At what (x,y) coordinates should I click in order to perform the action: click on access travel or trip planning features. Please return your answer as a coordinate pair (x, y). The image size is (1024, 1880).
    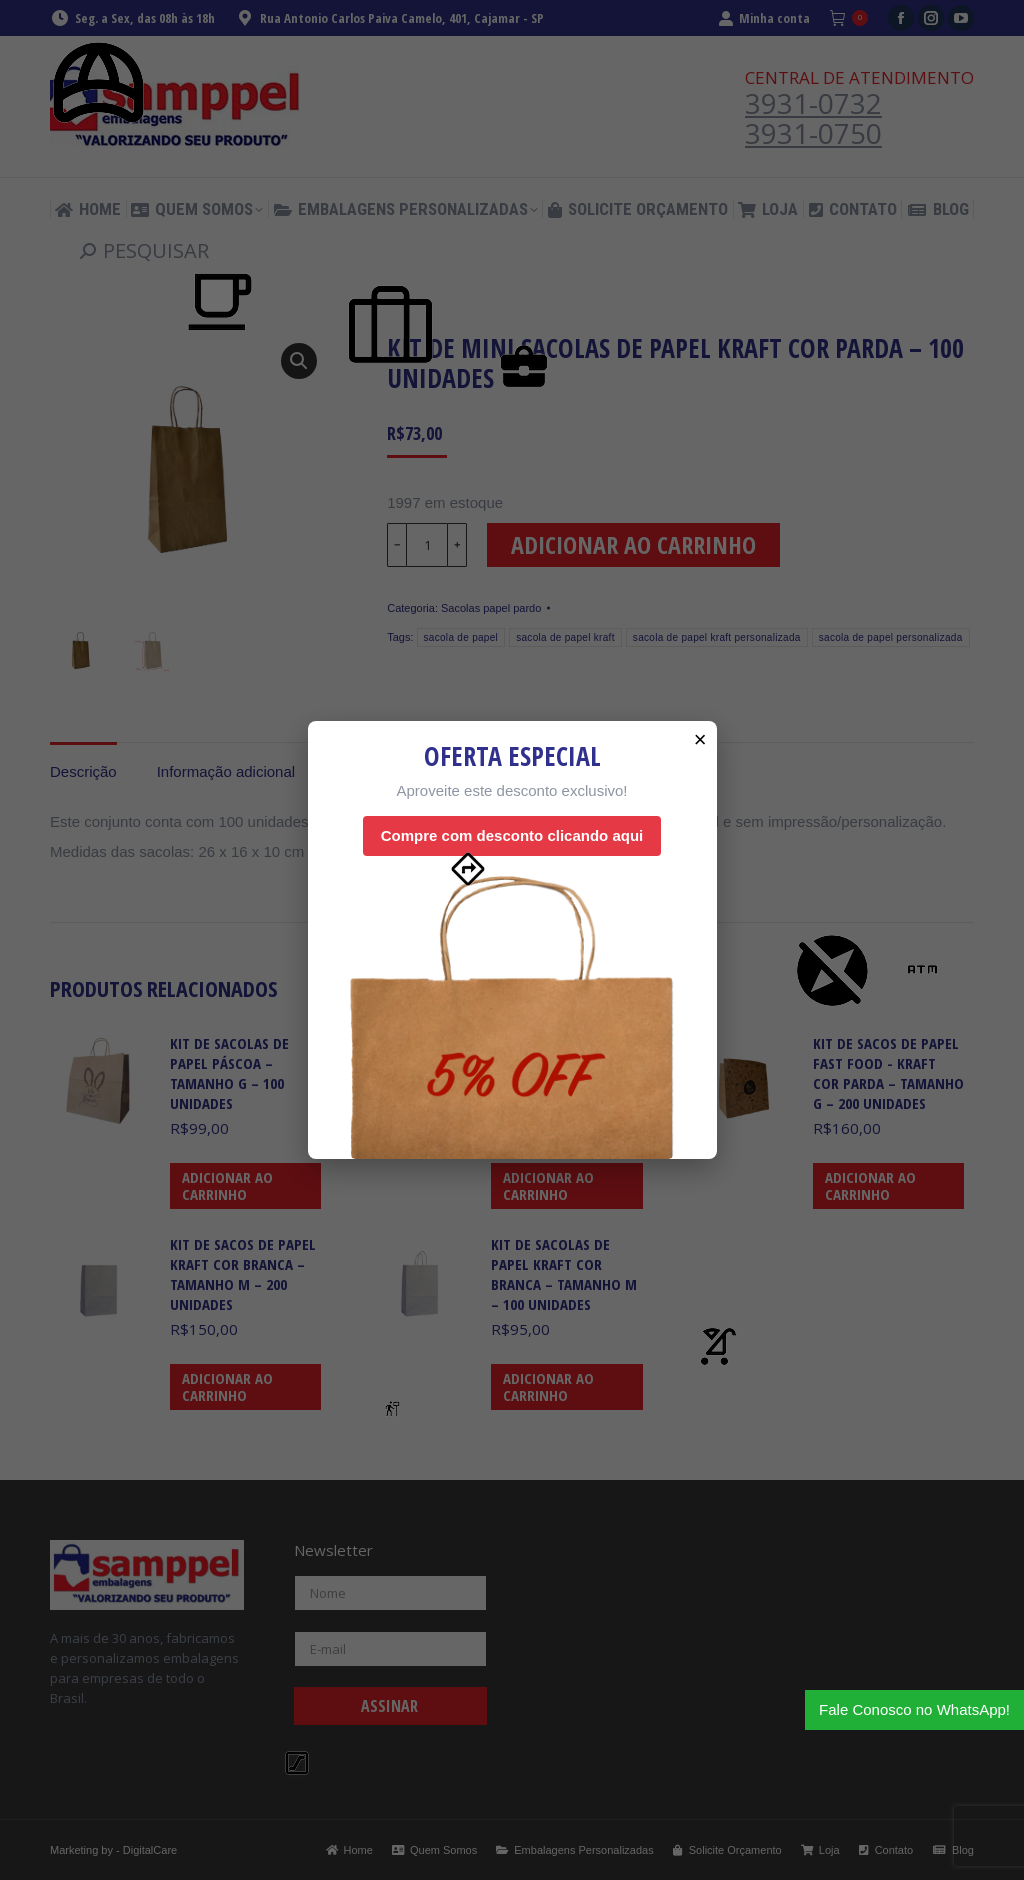
    Looking at the image, I should click on (390, 327).